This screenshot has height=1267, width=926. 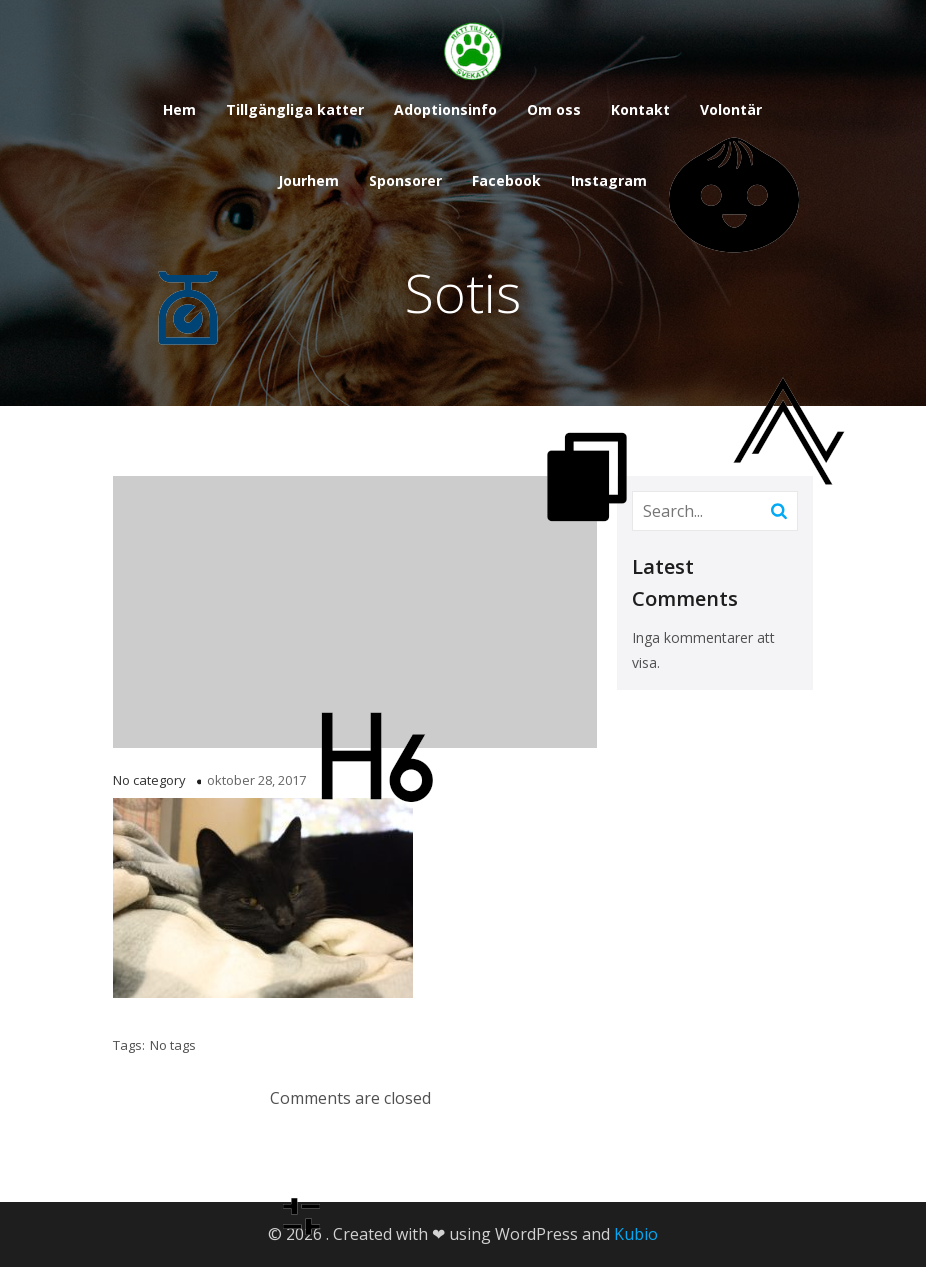 I want to click on copy file to clipboard, so click(x=587, y=477).